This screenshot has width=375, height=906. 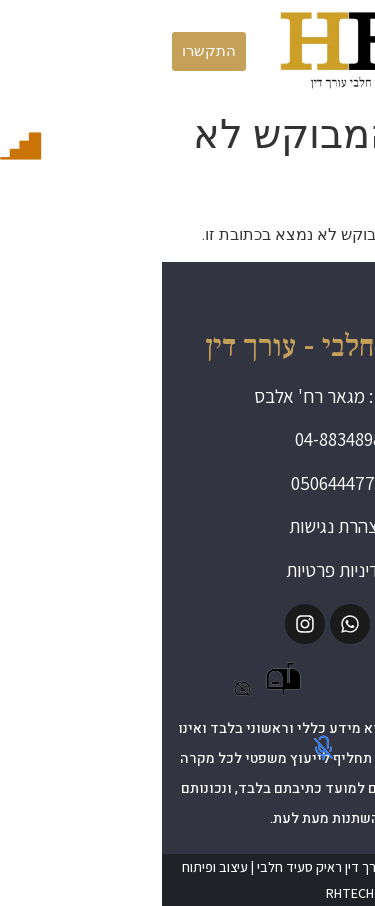 What do you see at coordinates (242, 688) in the screenshot?
I see `dashboard view is disabled or unavailable` at bounding box center [242, 688].